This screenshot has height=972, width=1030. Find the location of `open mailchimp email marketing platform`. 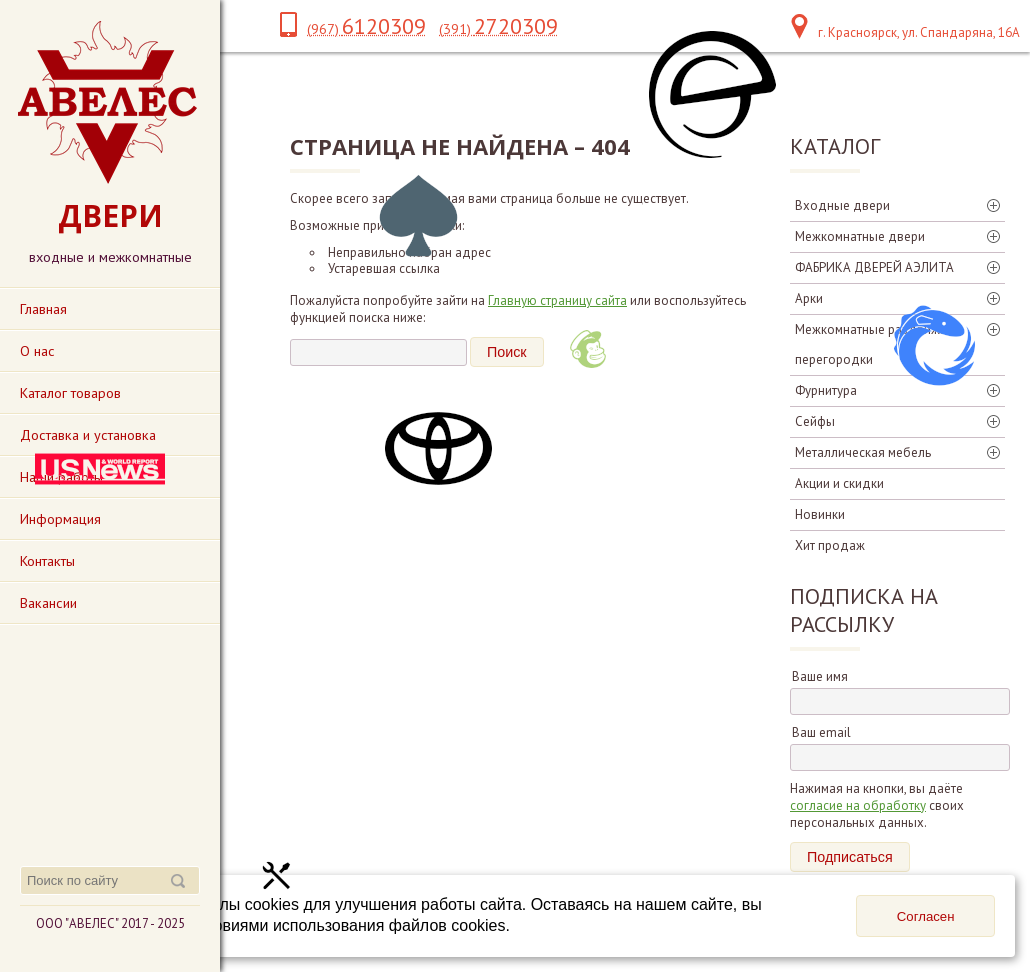

open mailchimp email marketing platform is located at coordinates (588, 349).